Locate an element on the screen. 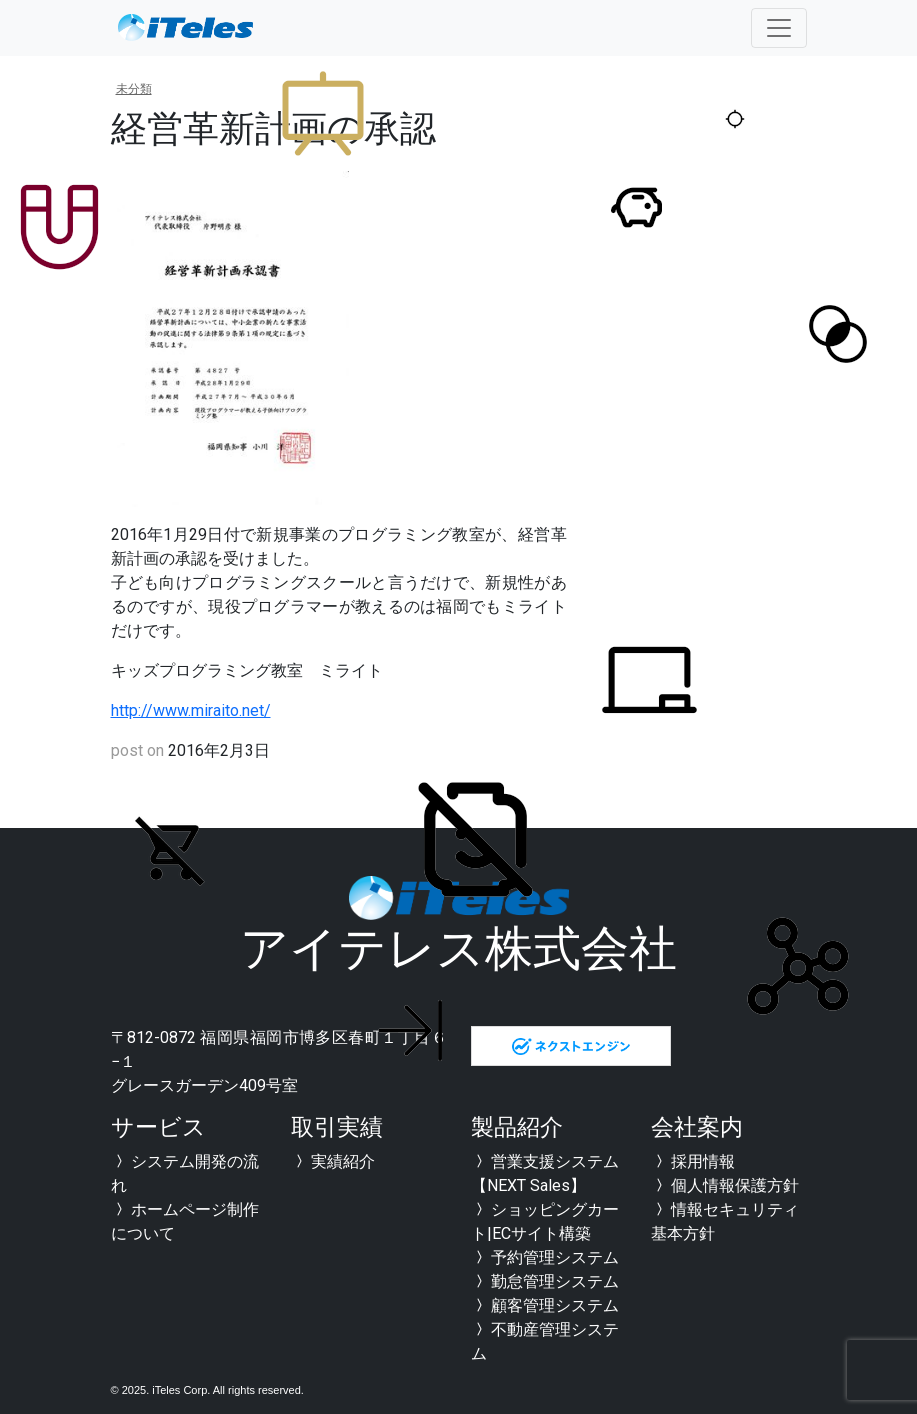  remove item from shopping cart is located at coordinates (171, 849).